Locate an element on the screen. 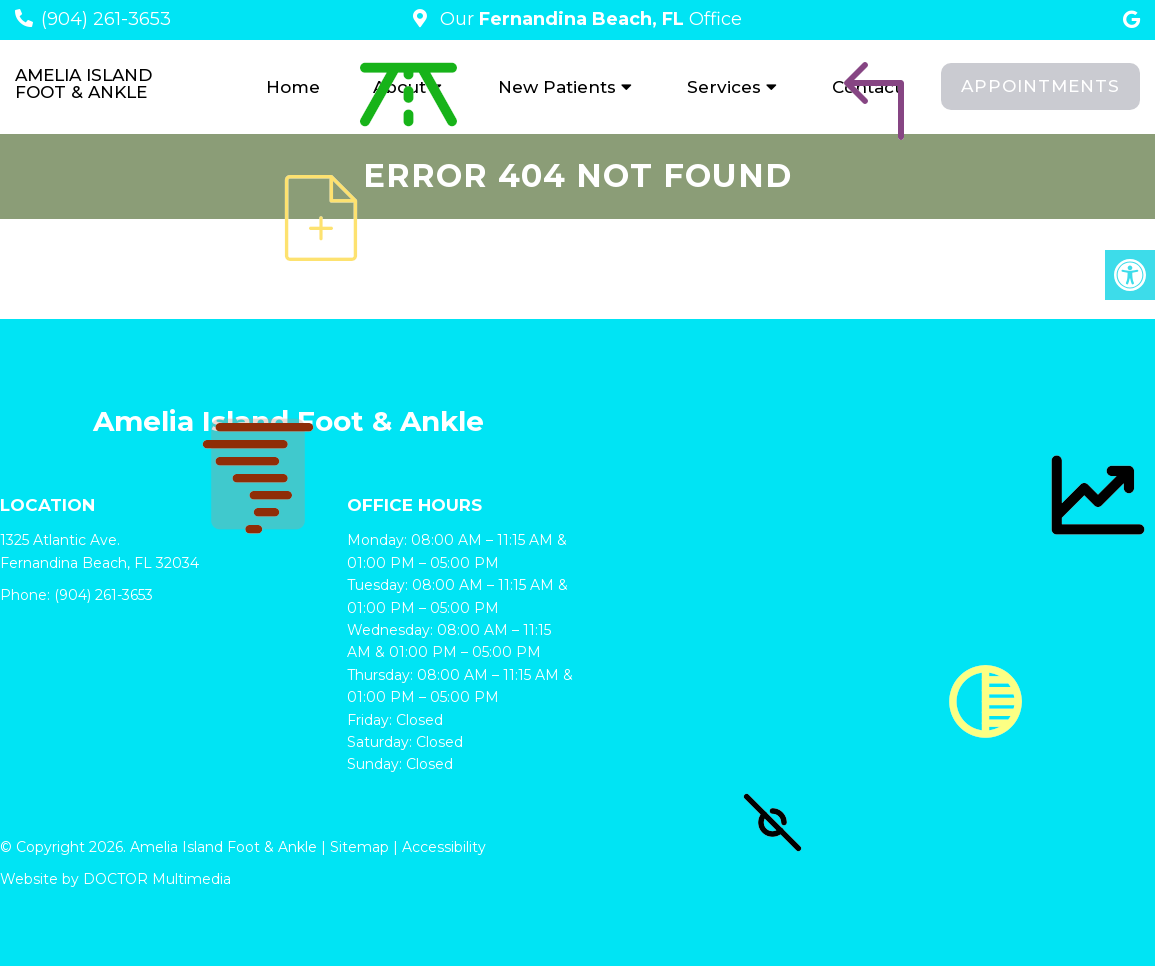  disable location point or marker is located at coordinates (772, 822).